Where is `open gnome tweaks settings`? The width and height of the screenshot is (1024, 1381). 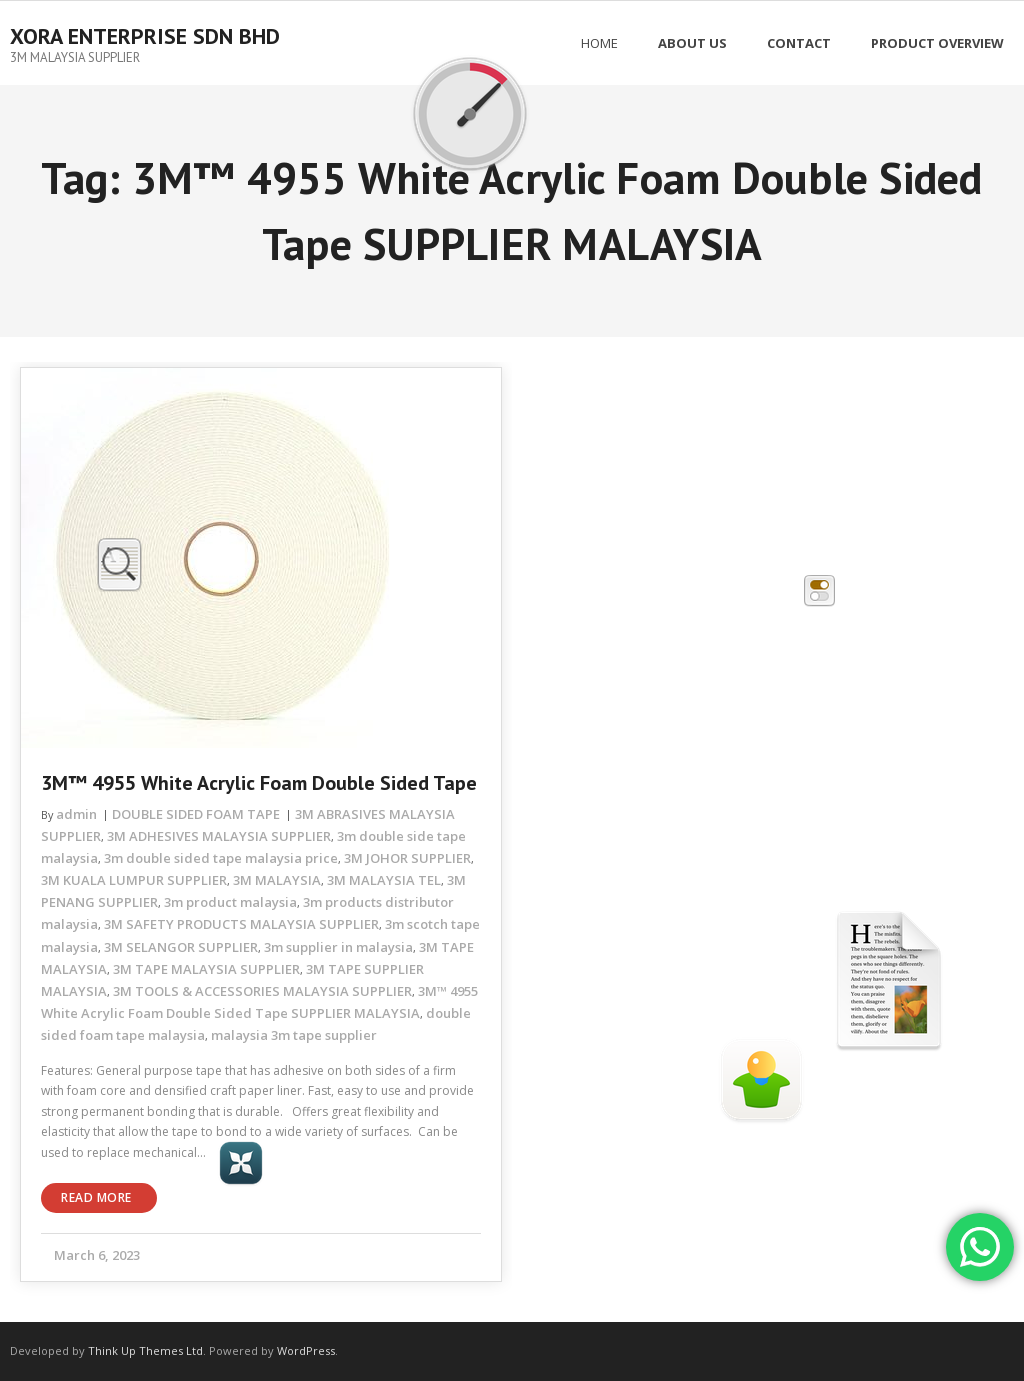
open gnome tweaks settings is located at coordinates (819, 590).